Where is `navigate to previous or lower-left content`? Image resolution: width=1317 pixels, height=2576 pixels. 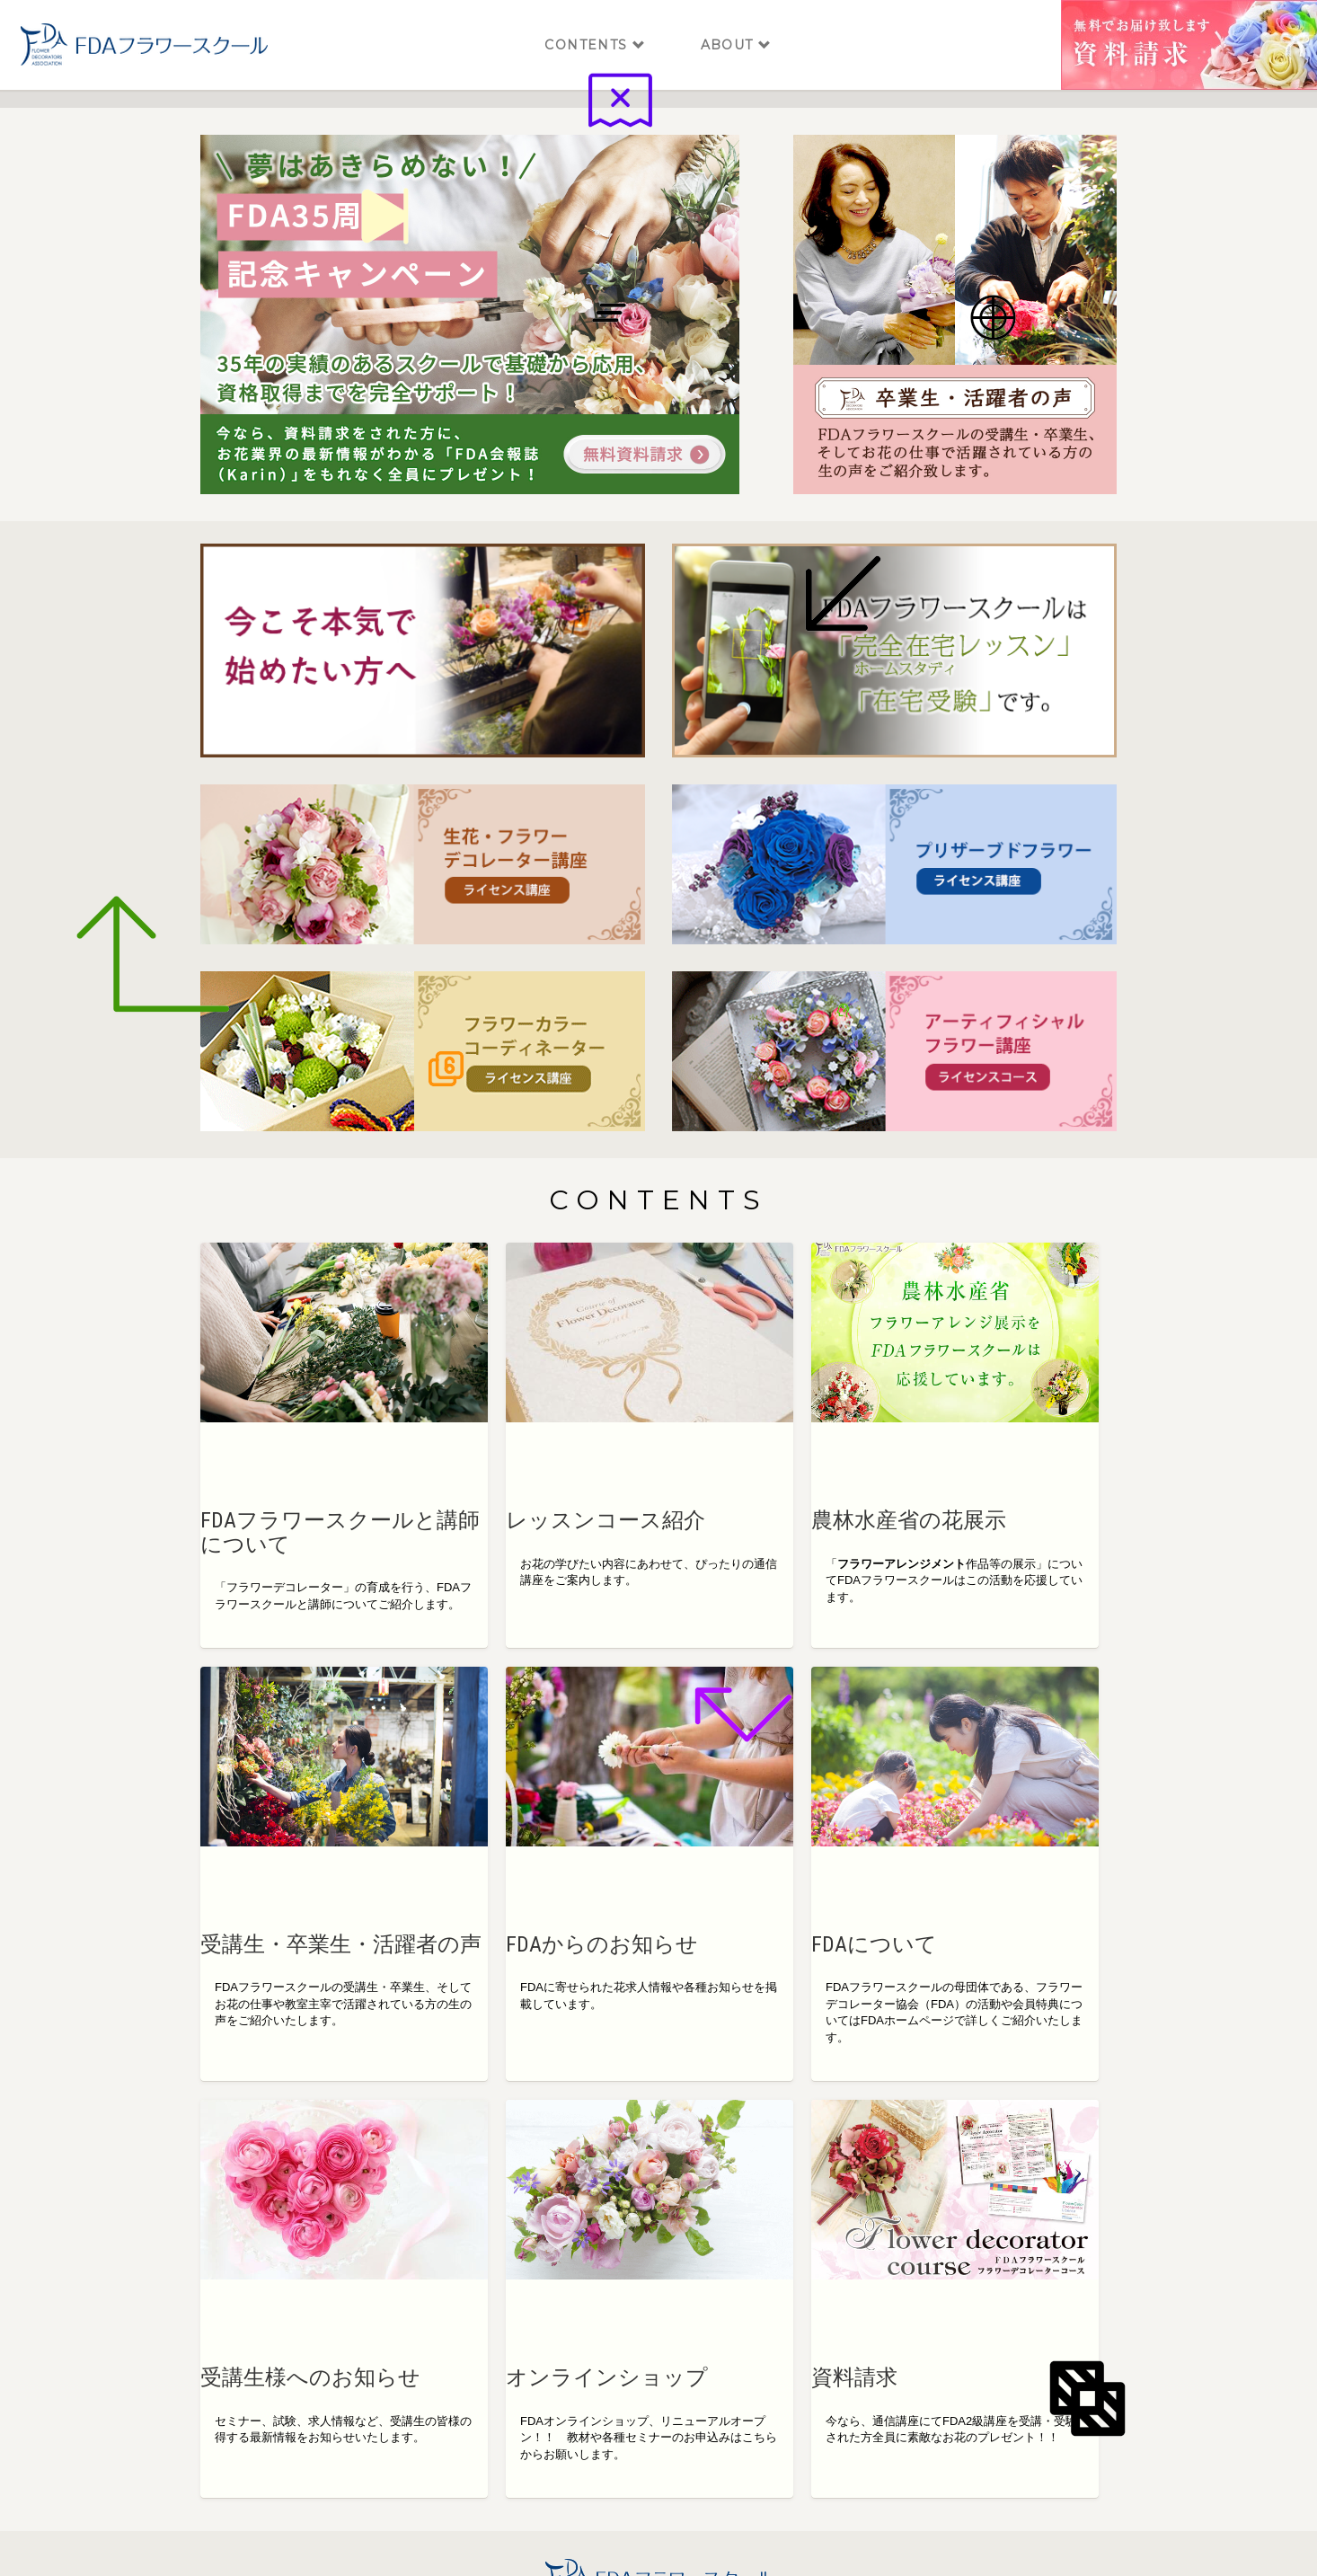
navigate to previous or lower-left content is located at coordinates (843, 593).